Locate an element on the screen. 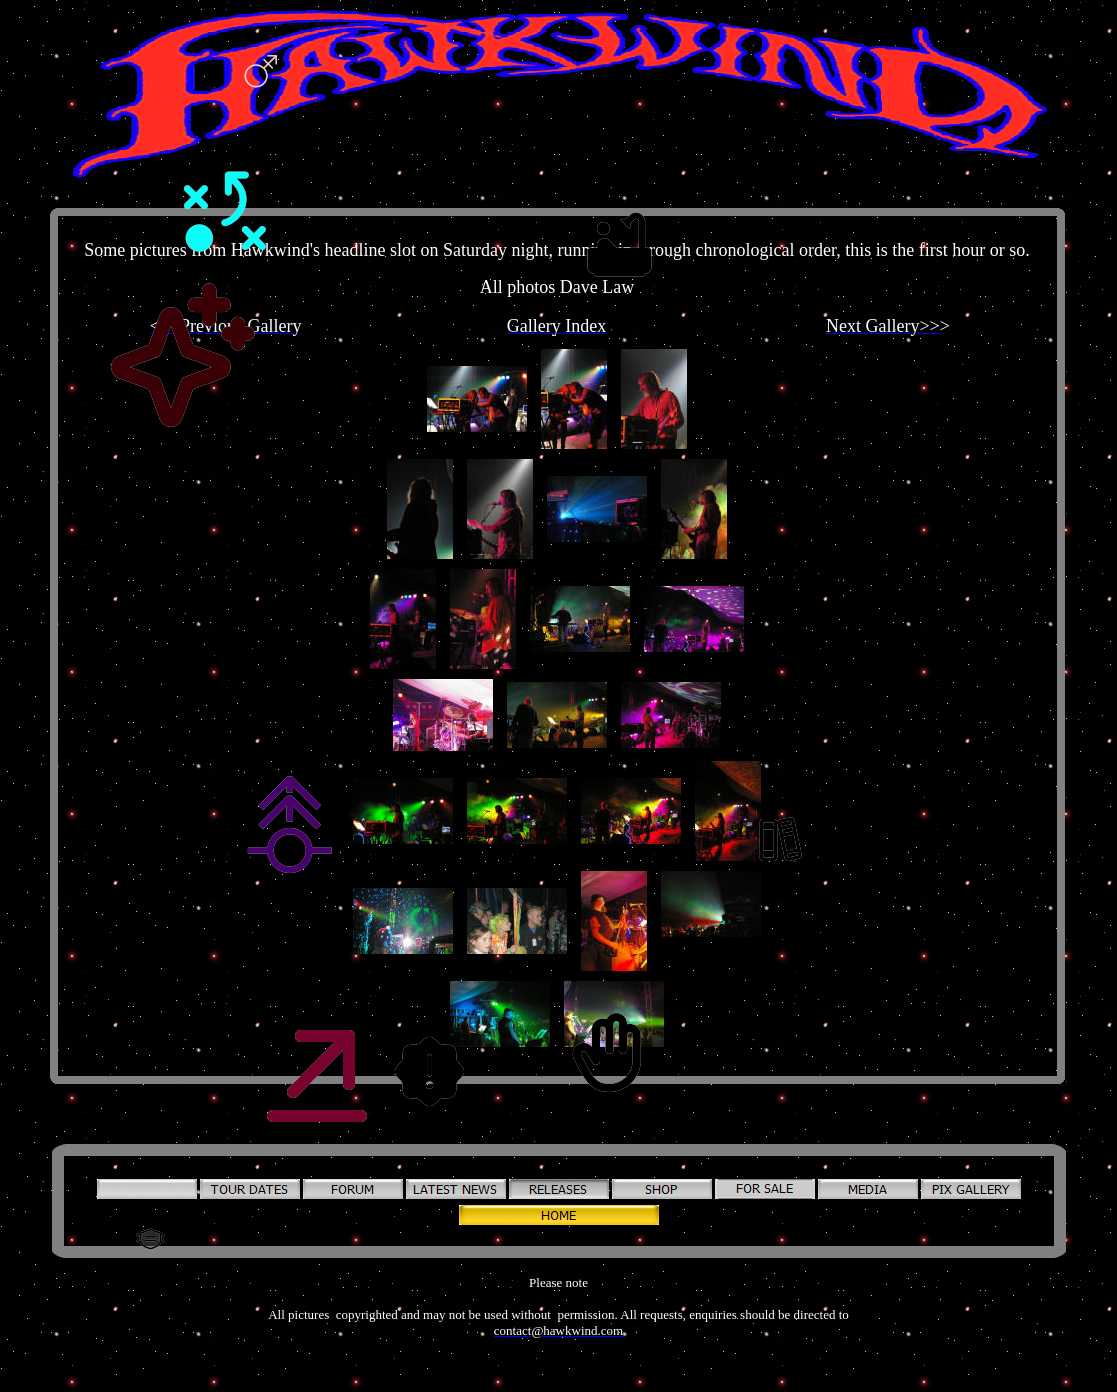 The width and height of the screenshot is (1117, 1392). health and safety guidelines or requirements is located at coordinates (150, 1239).